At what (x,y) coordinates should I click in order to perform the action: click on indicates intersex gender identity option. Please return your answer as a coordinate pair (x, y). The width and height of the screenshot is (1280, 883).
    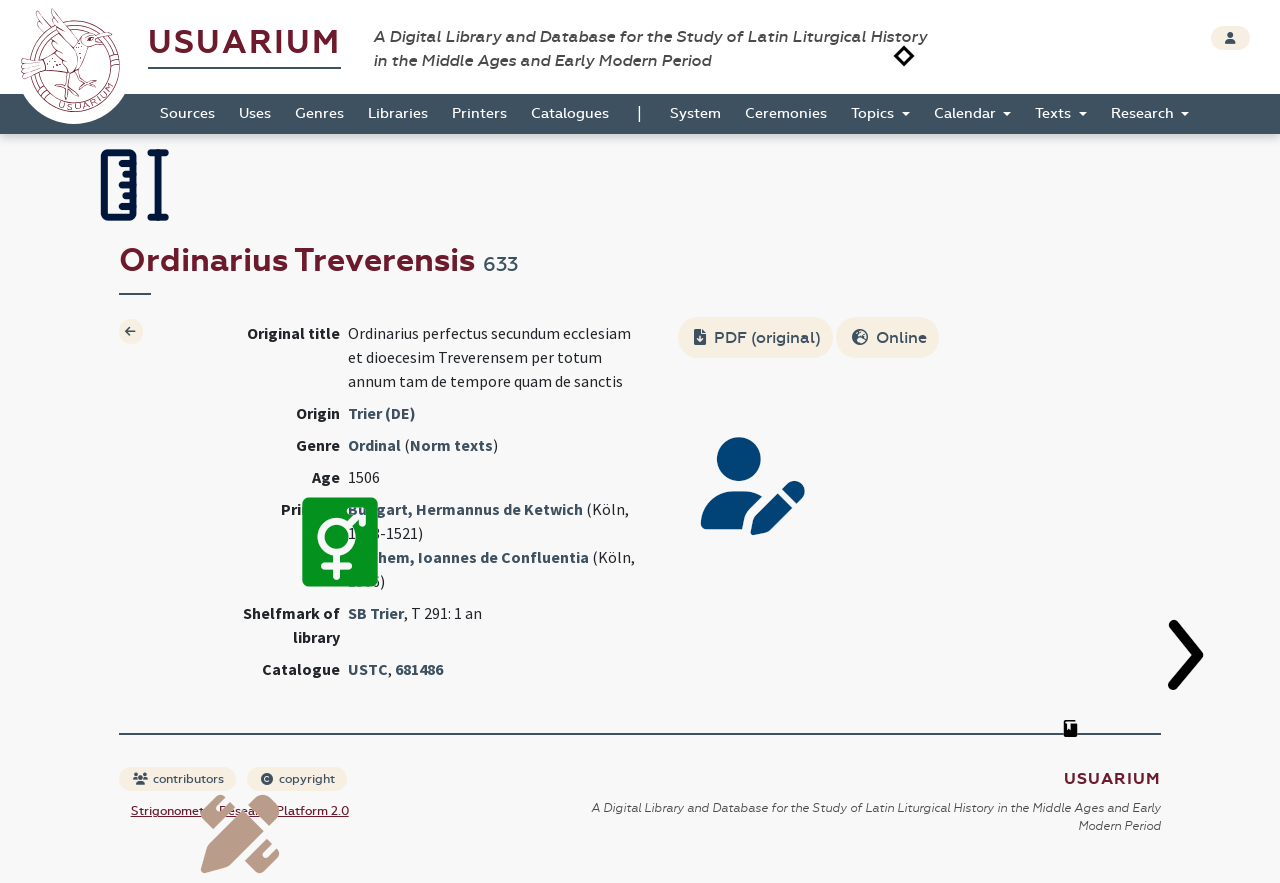
    Looking at the image, I should click on (340, 542).